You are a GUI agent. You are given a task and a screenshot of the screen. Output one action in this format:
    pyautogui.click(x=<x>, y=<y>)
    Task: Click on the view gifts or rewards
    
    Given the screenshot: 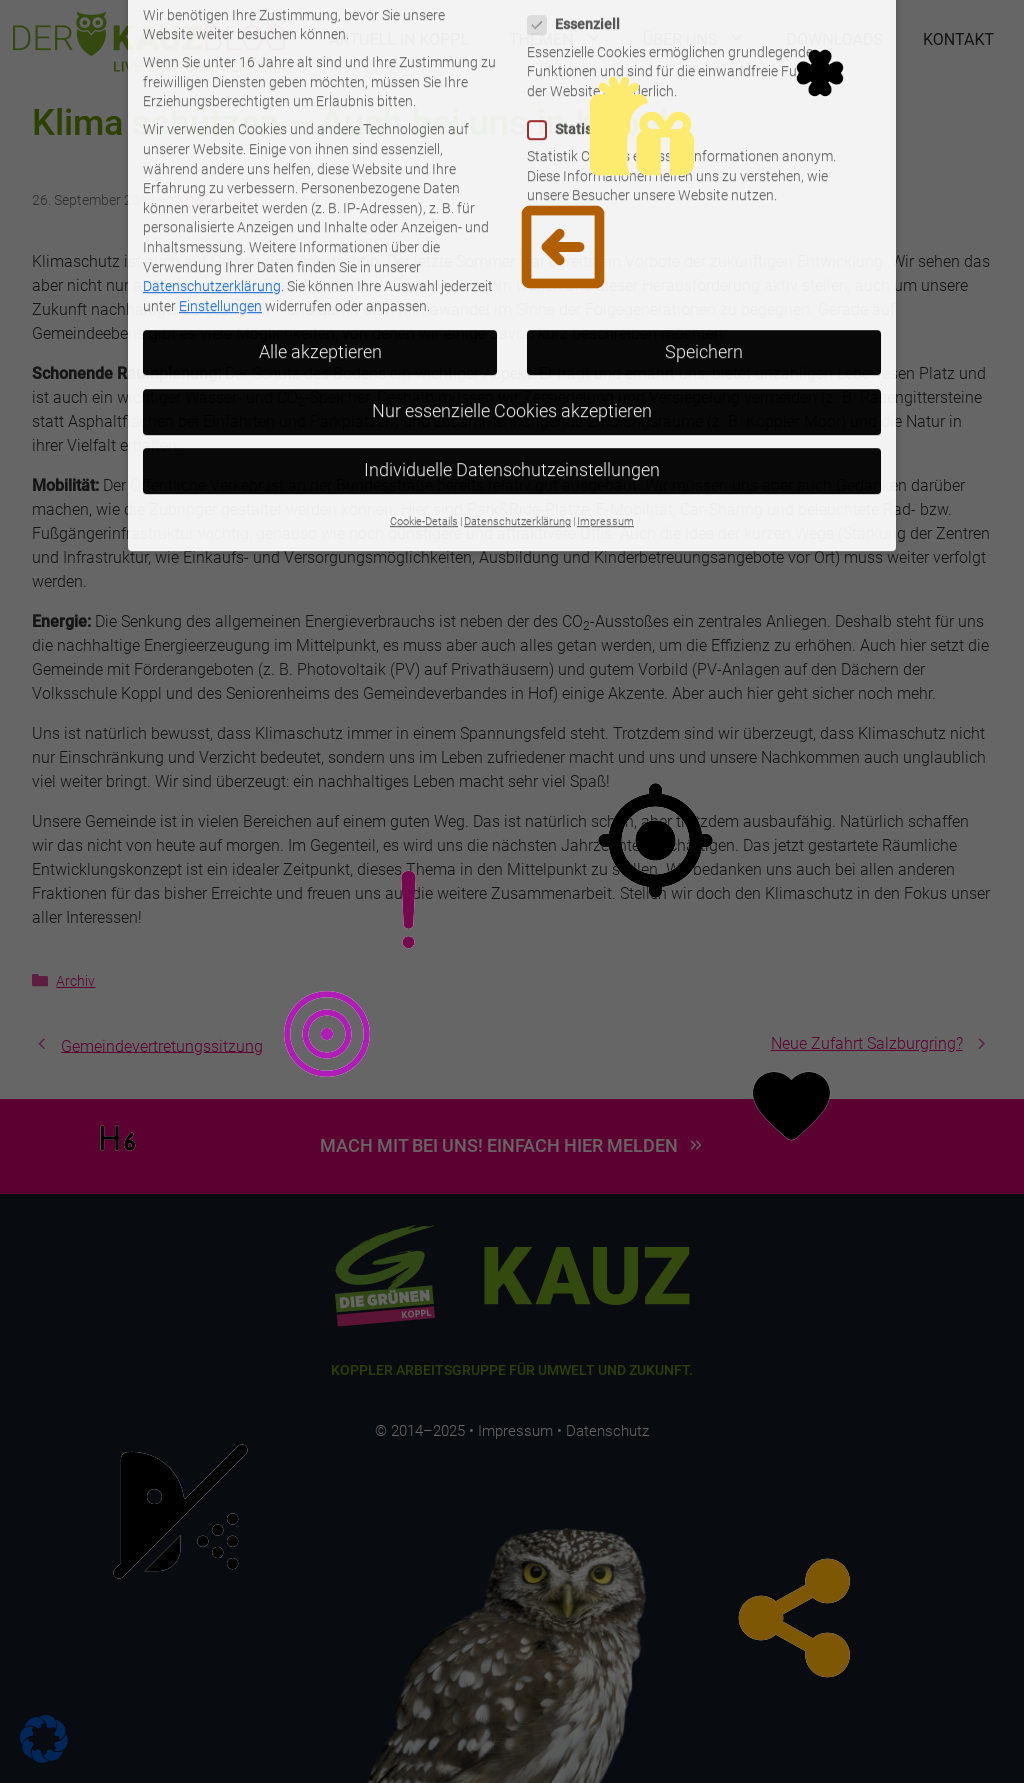 What is the action you would take?
    pyautogui.click(x=642, y=129)
    